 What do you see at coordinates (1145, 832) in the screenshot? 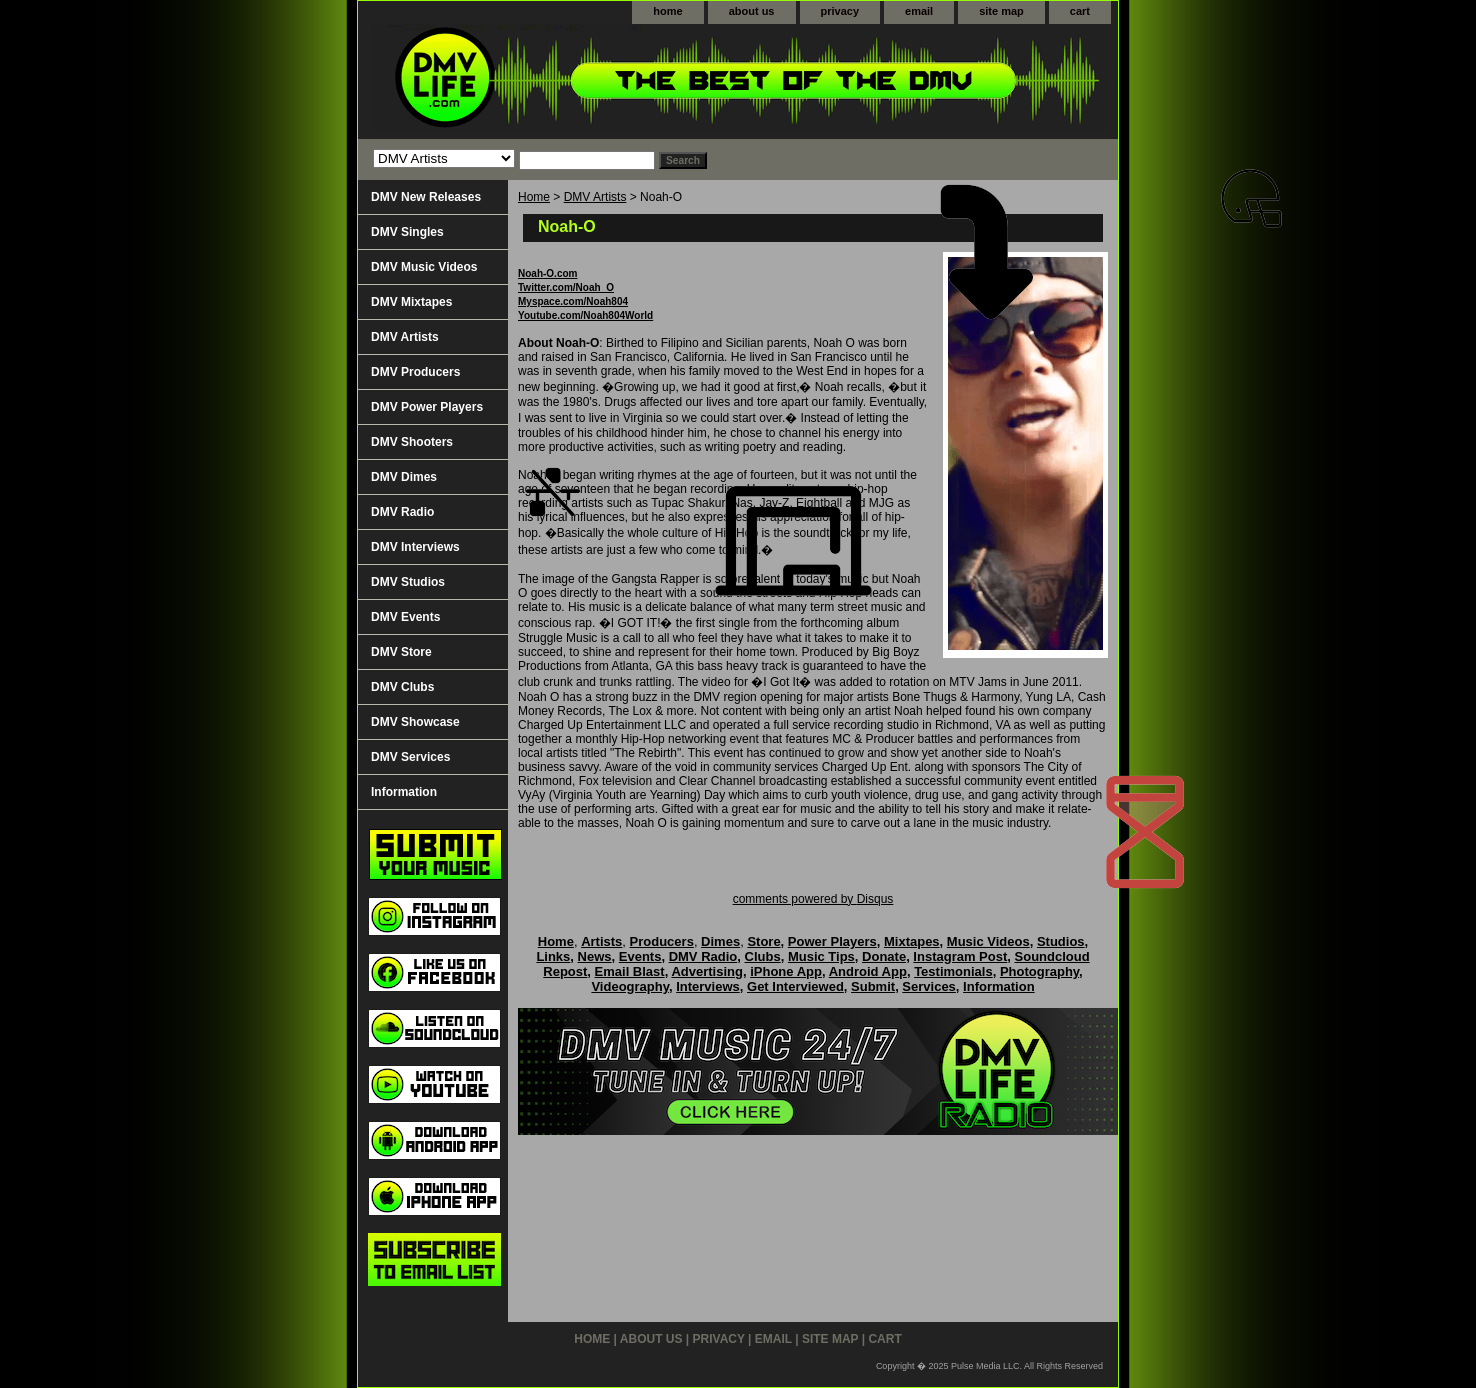
I see `indicates a timer with significant time remaining` at bounding box center [1145, 832].